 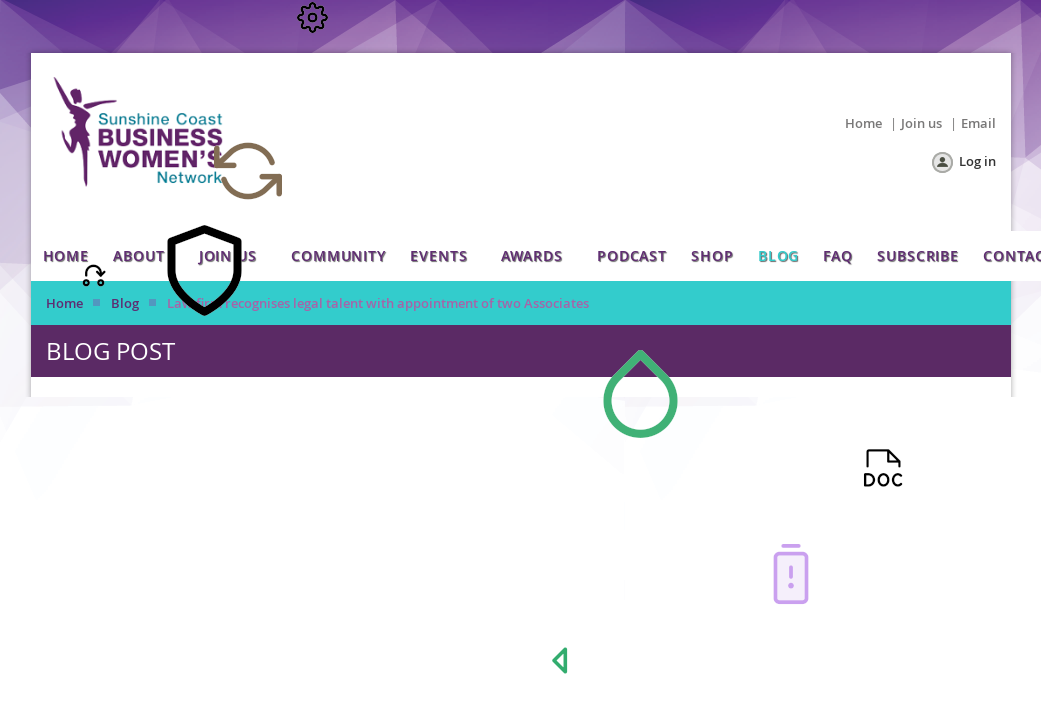 I want to click on indicates low battery warning, so click(x=791, y=575).